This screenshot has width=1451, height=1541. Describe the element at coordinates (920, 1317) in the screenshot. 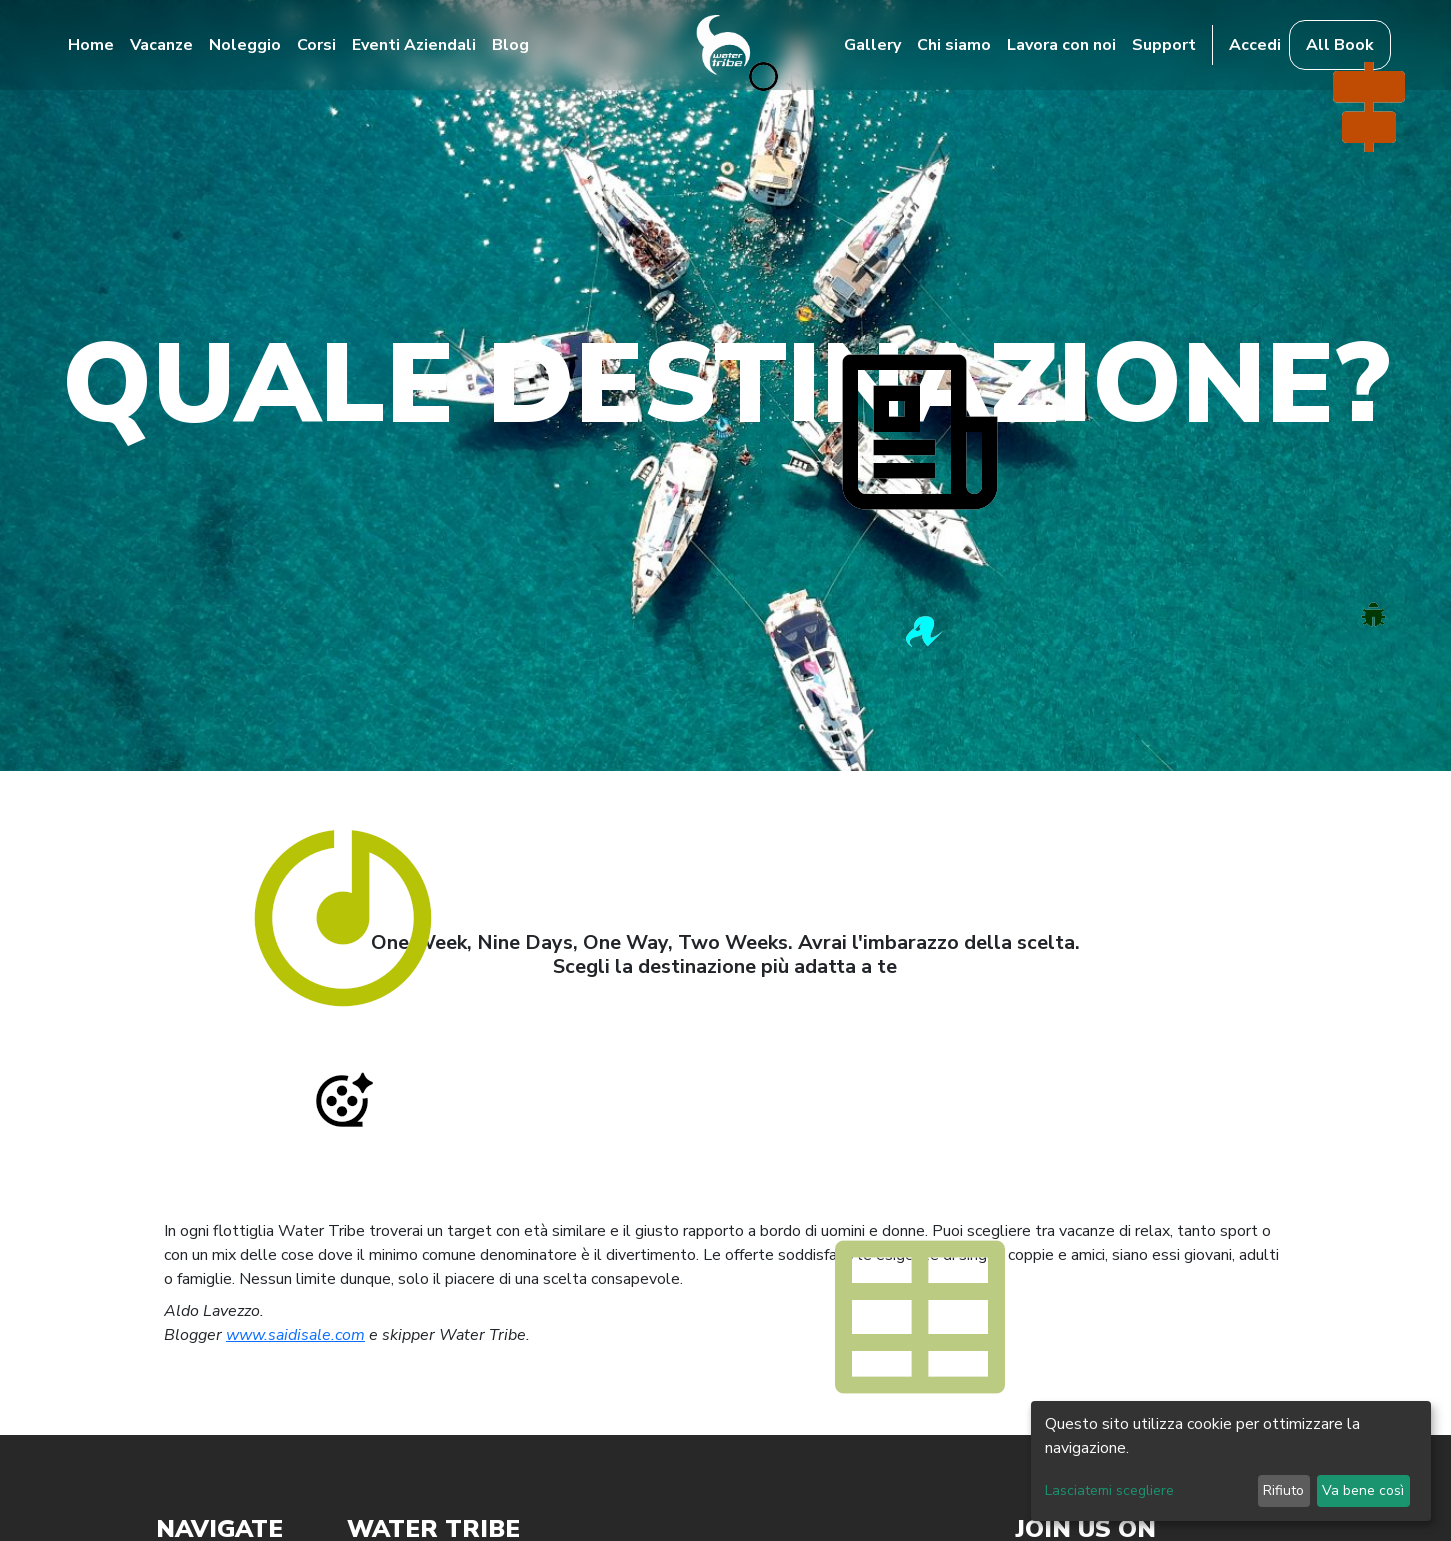

I see `insert a table into the document` at that location.